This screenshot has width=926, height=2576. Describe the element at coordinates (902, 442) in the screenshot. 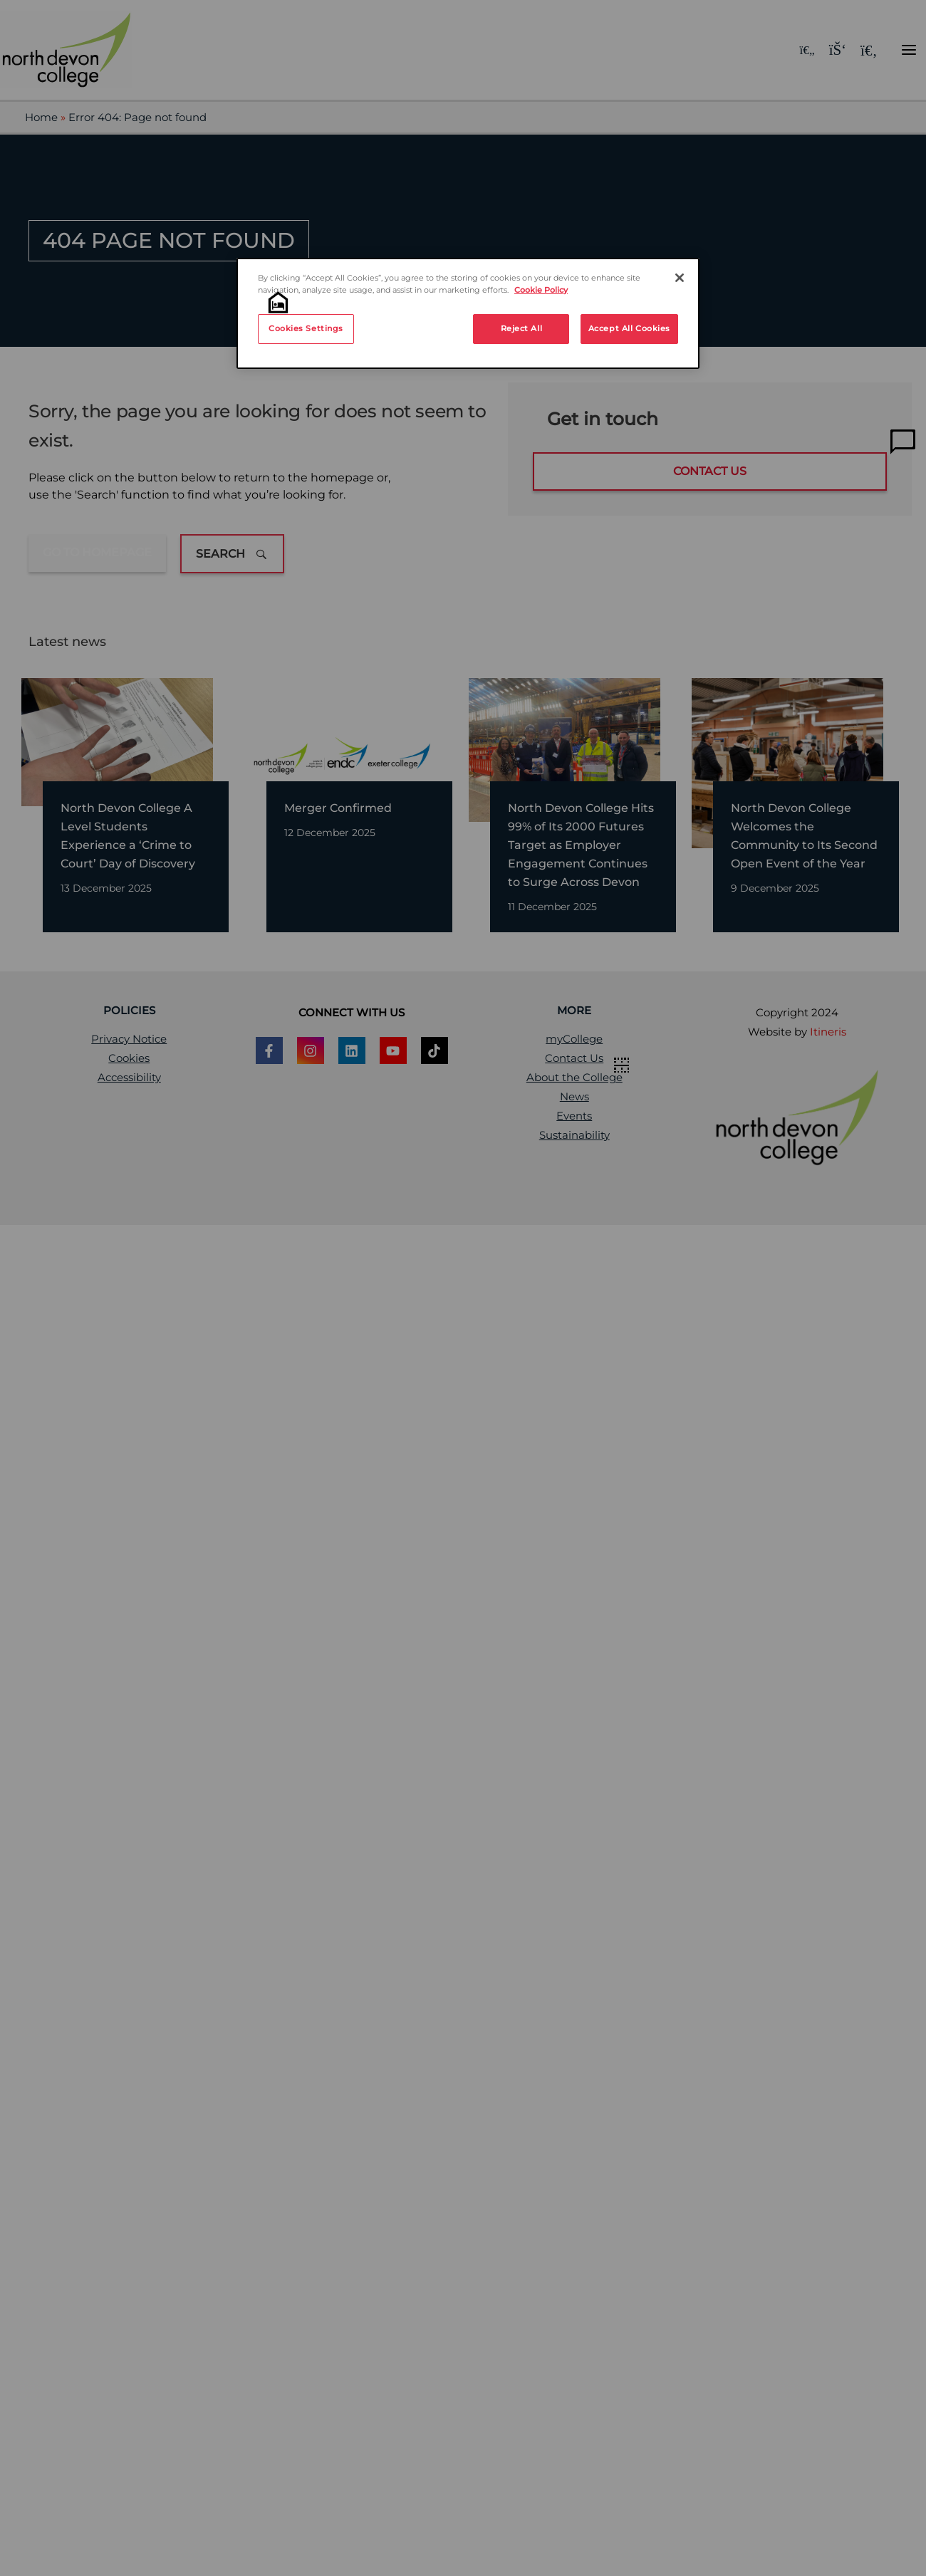

I see `open a new chat or message` at that location.